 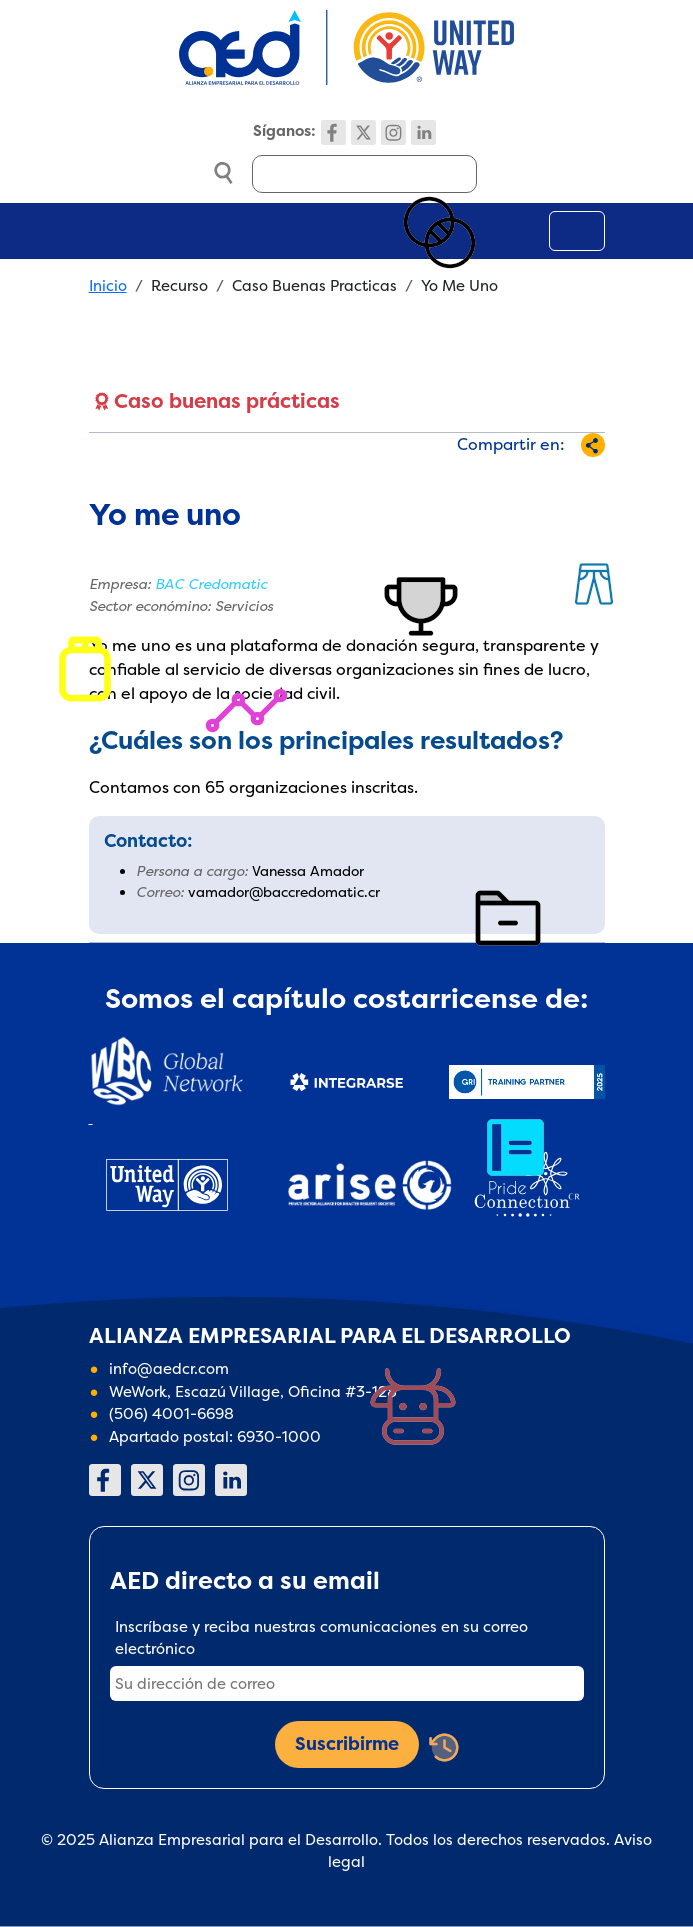 I want to click on open your notebook or notes, so click(x=515, y=1147).